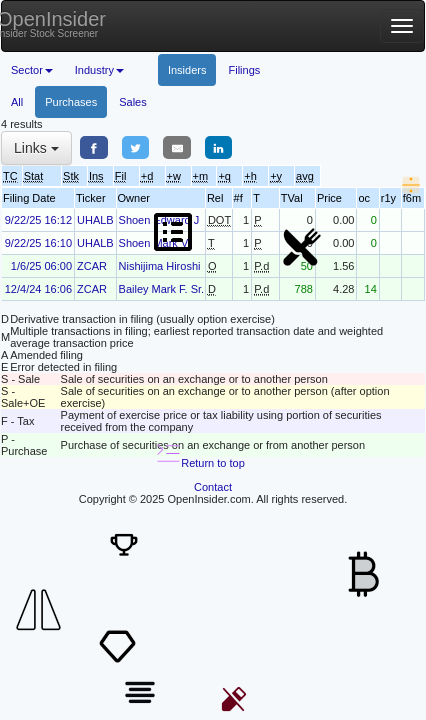 The height and width of the screenshot is (720, 426). What do you see at coordinates (140, 693) in the screenshot?
I see `center align text` at bounding box center [140, 693].